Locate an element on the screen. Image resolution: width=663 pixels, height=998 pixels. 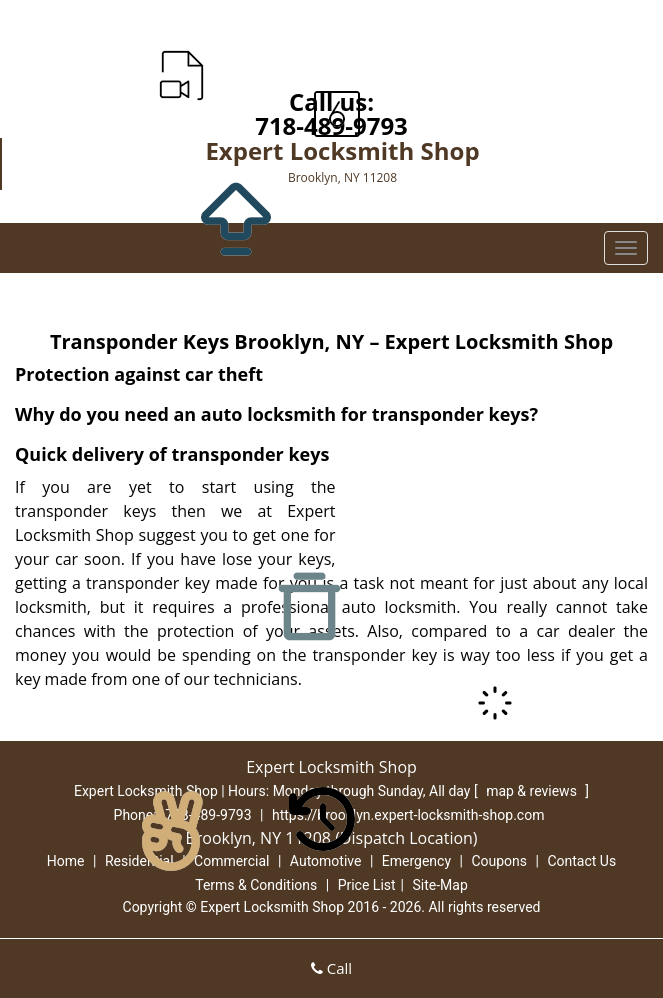
select or input the number six is located at coordinates (337, 114).